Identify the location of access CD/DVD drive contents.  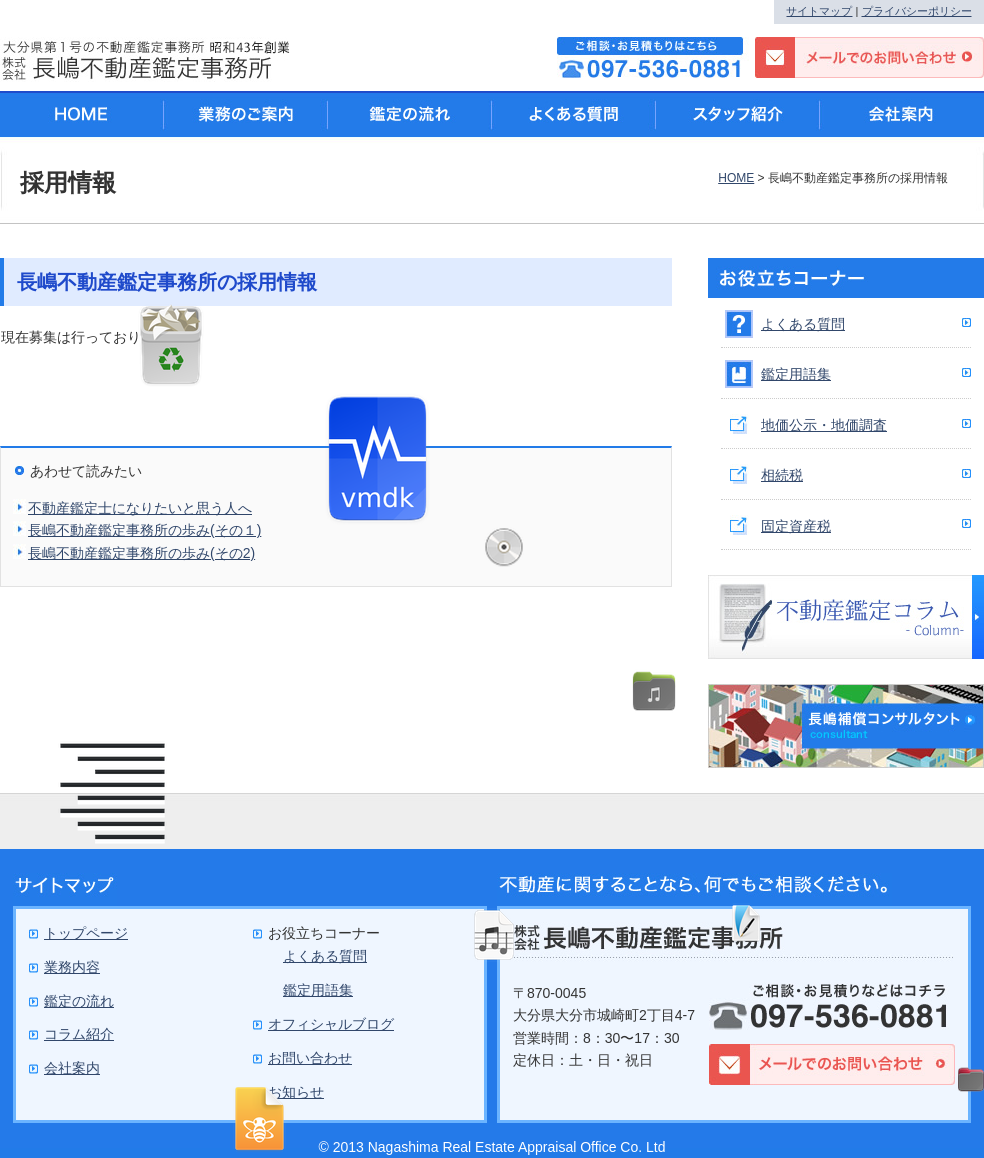
(504, 547).